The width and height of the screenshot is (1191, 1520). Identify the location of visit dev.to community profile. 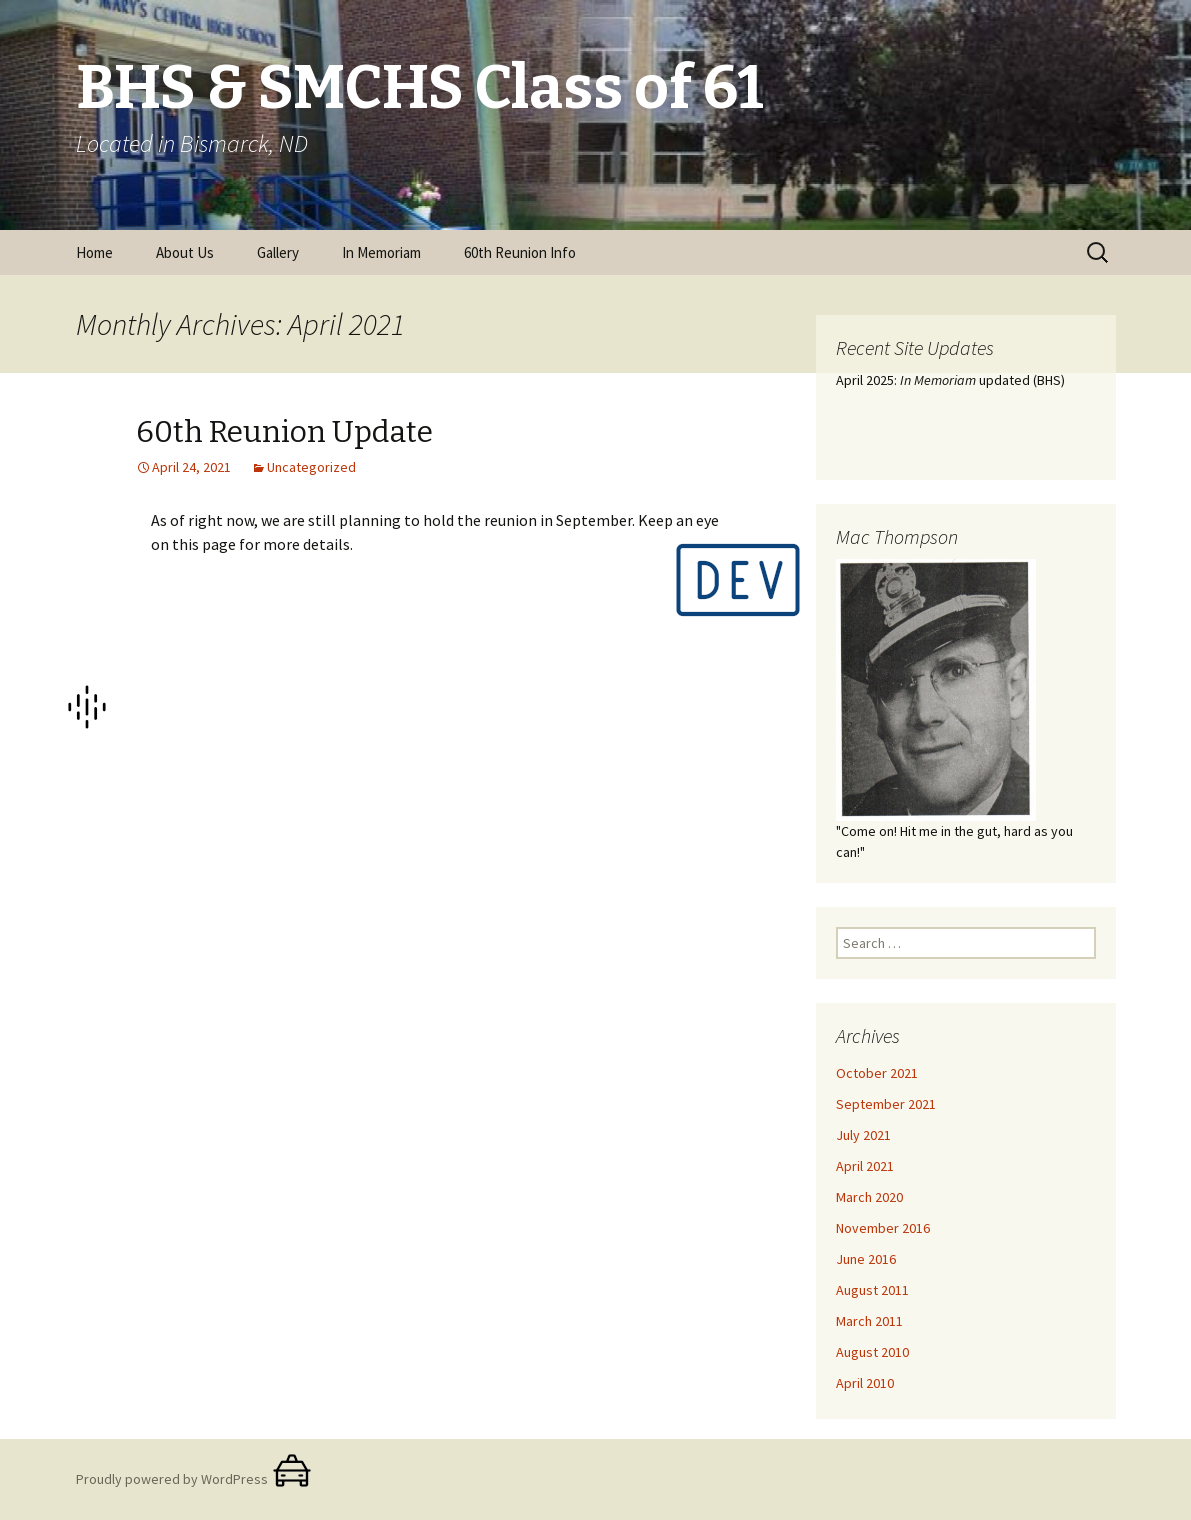
(738, 580).